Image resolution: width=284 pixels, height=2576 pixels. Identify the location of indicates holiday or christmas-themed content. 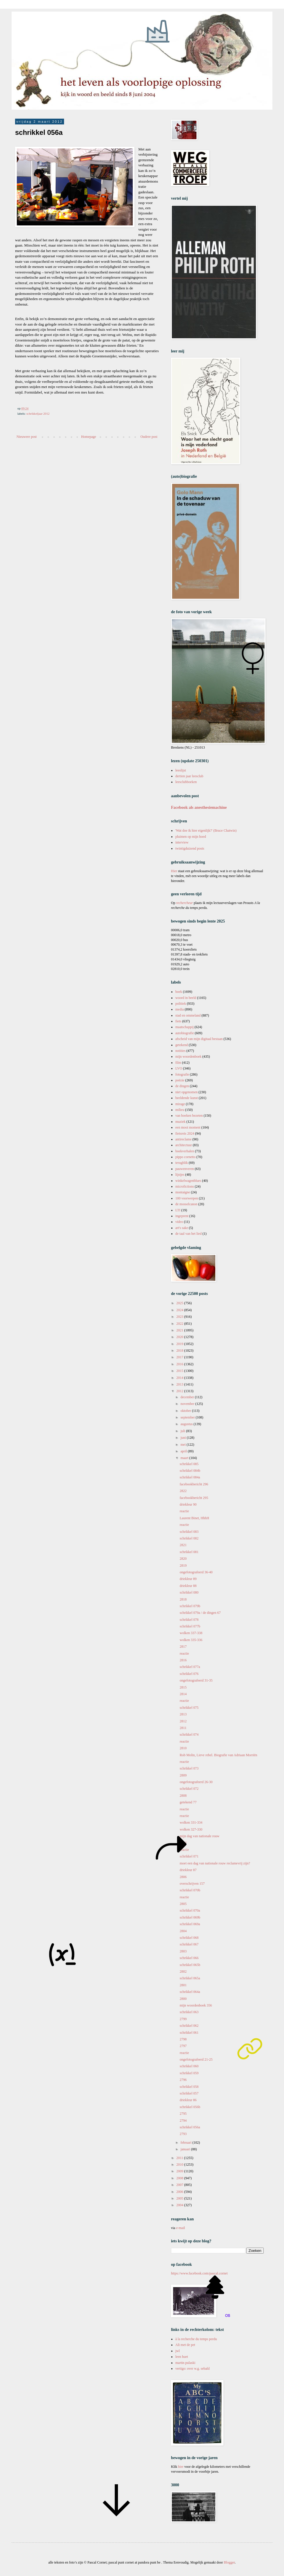
(215, 2287).